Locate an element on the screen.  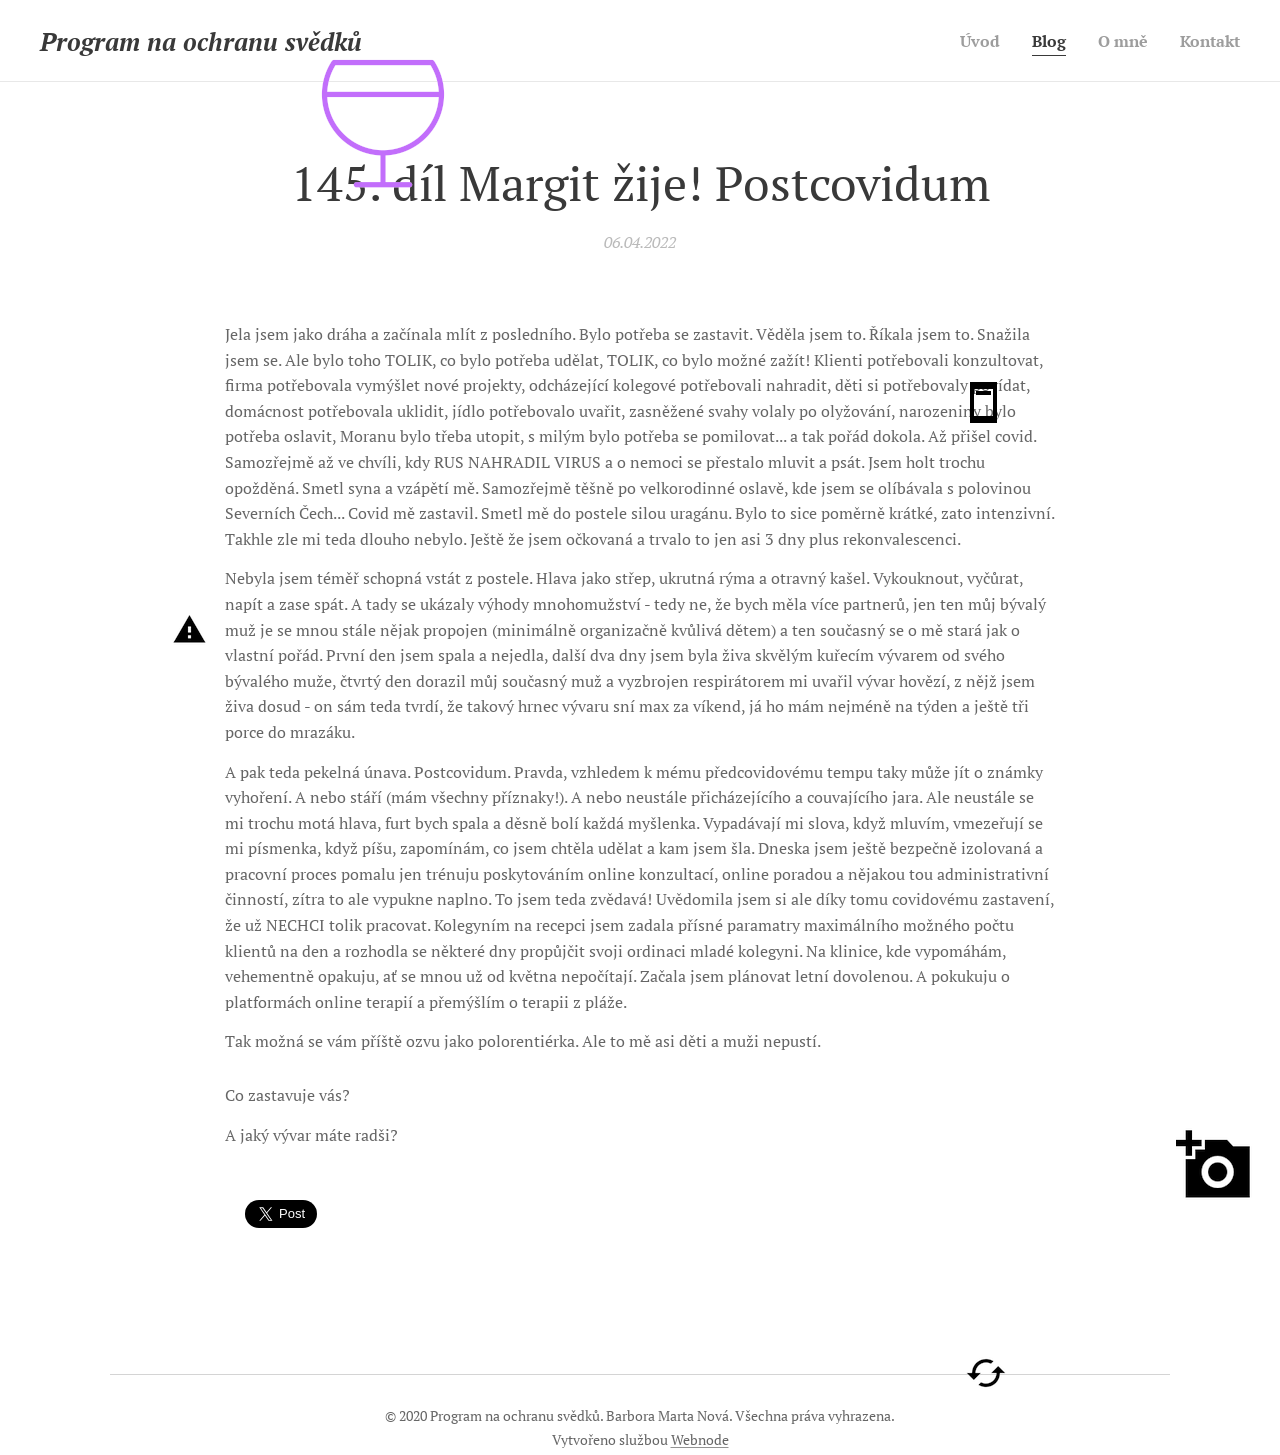
browse wine or cocktail menu is located at coordinates (383, 121).